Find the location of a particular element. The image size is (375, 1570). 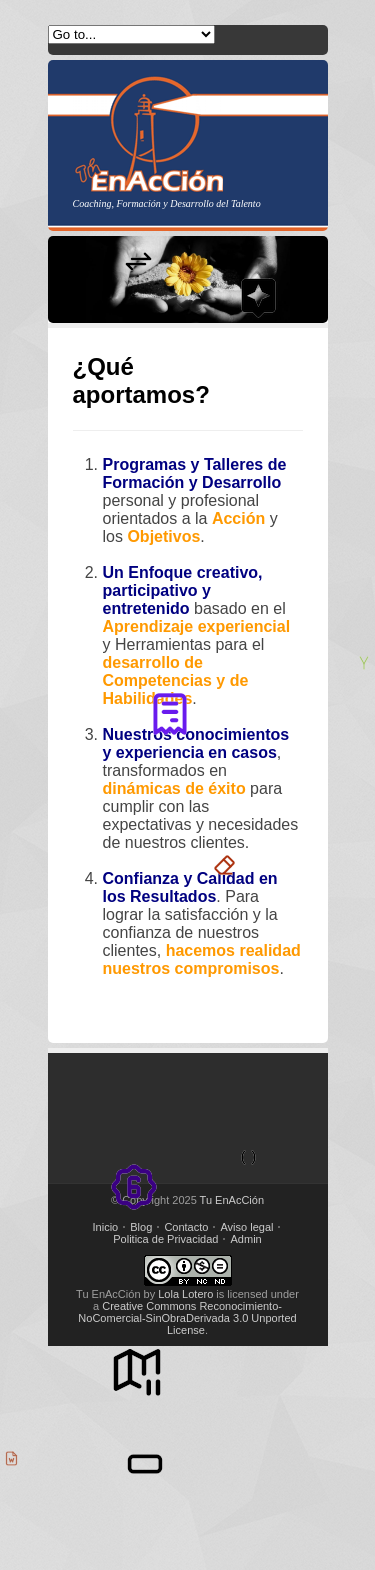

access AI assistant or smart suggestions is located at coordinates (258, 297).